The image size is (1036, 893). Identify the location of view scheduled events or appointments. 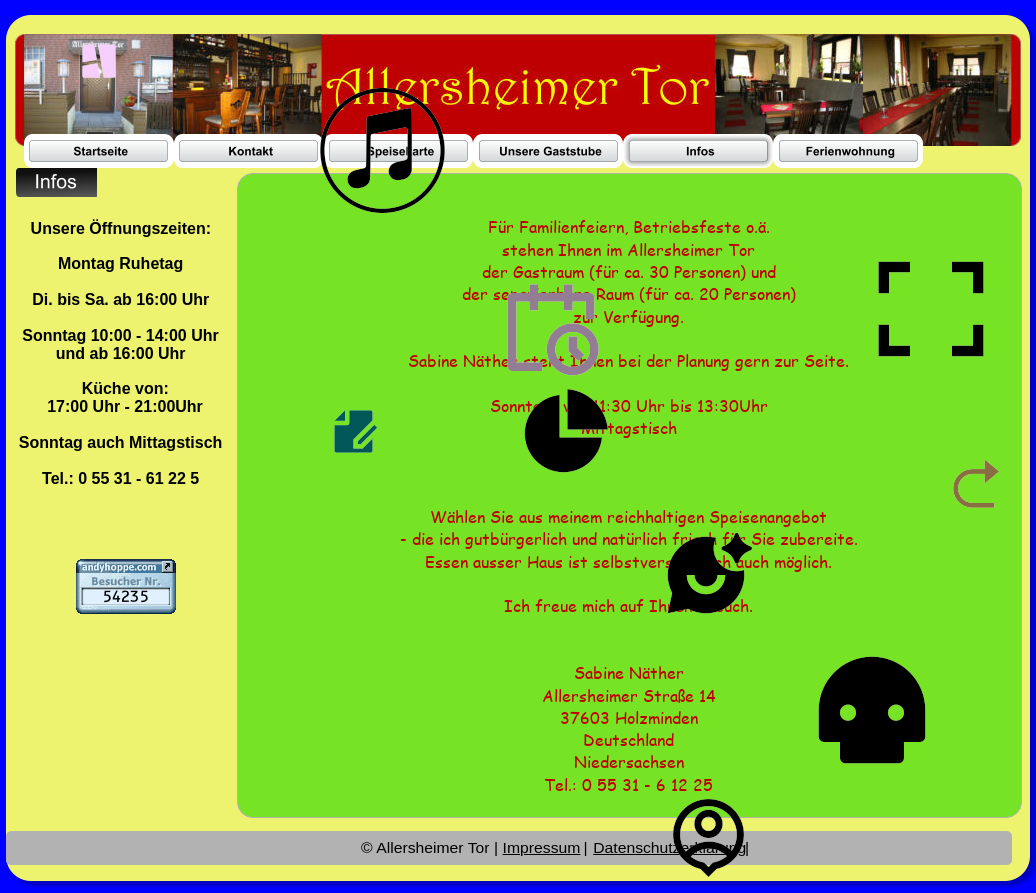
(551, 332).